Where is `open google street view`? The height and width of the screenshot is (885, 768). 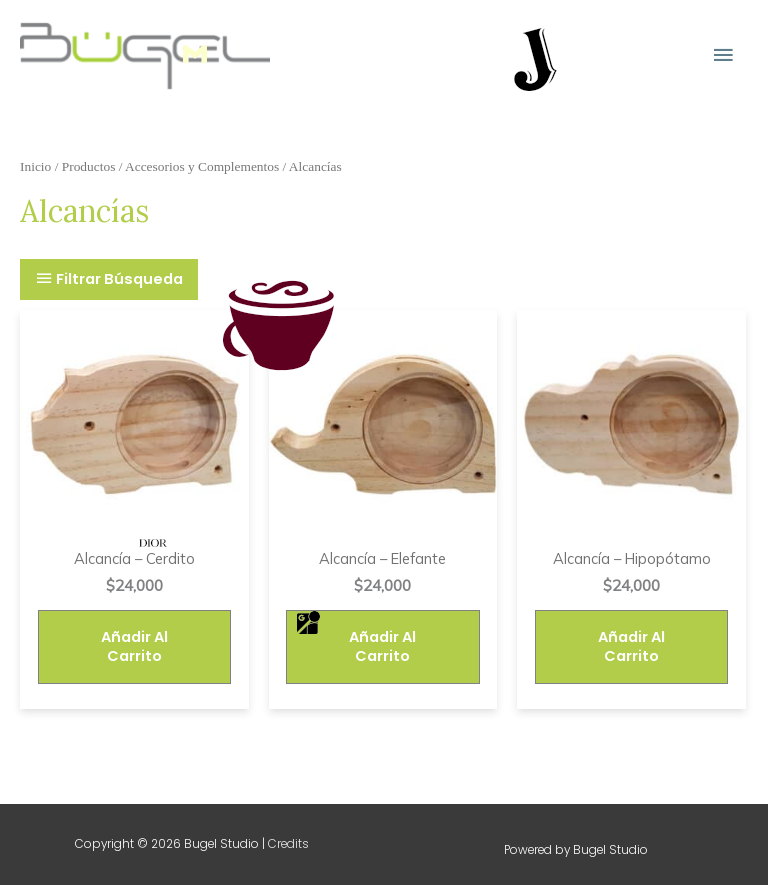
open google street view is located at coordinates (308, 622).